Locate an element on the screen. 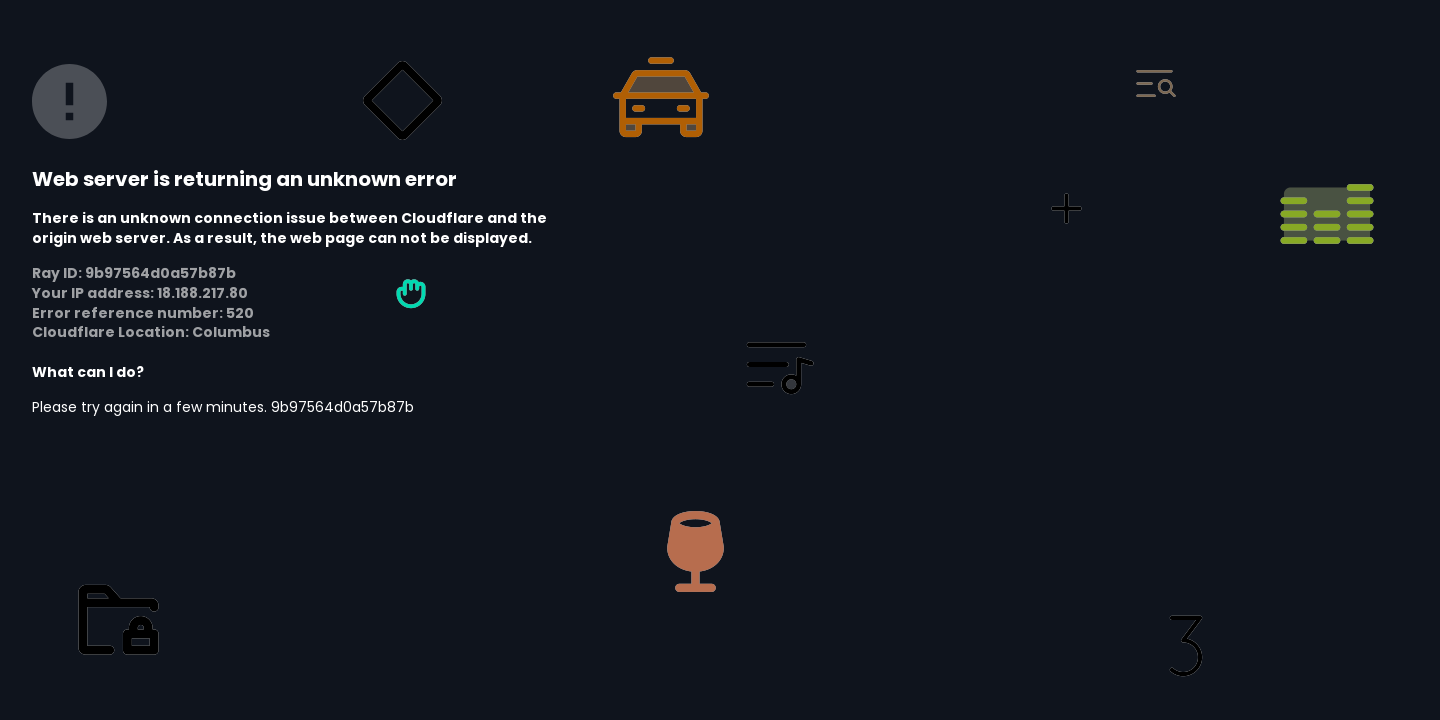 The image size is (1440, 720). view or manage your playlist is located at coordinates (776, 364).